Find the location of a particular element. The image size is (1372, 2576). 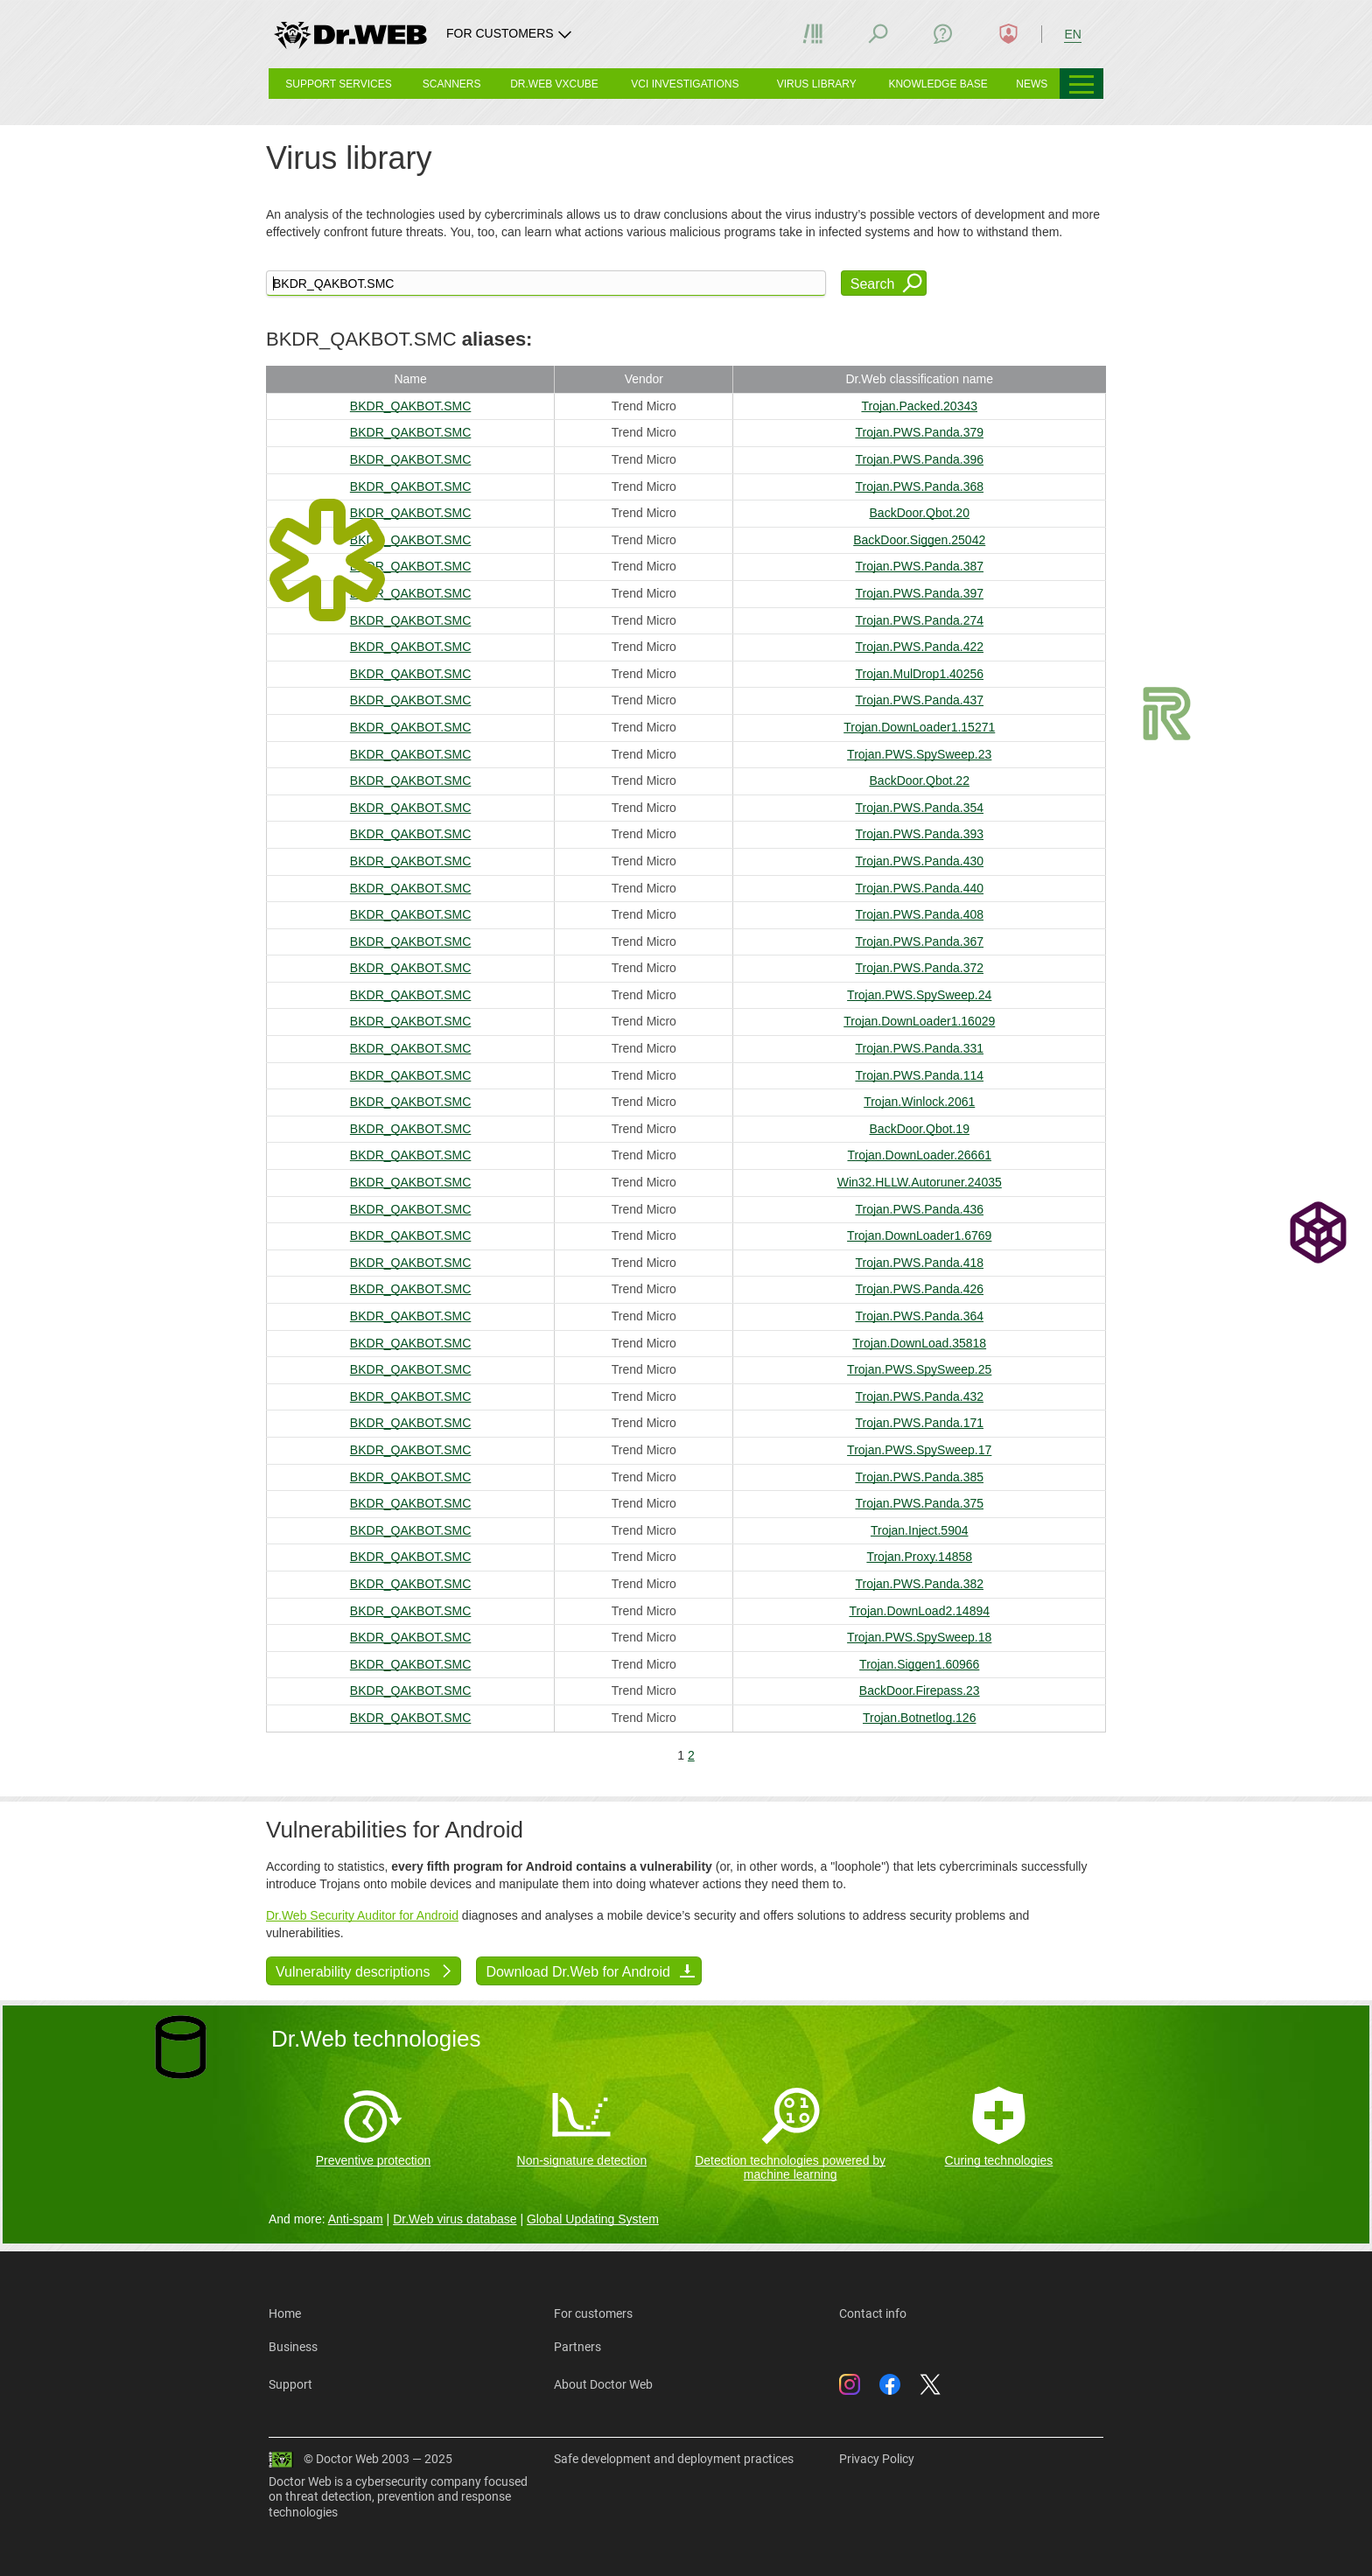

open the Revolut banking app is located at coordinates (1166, 713).